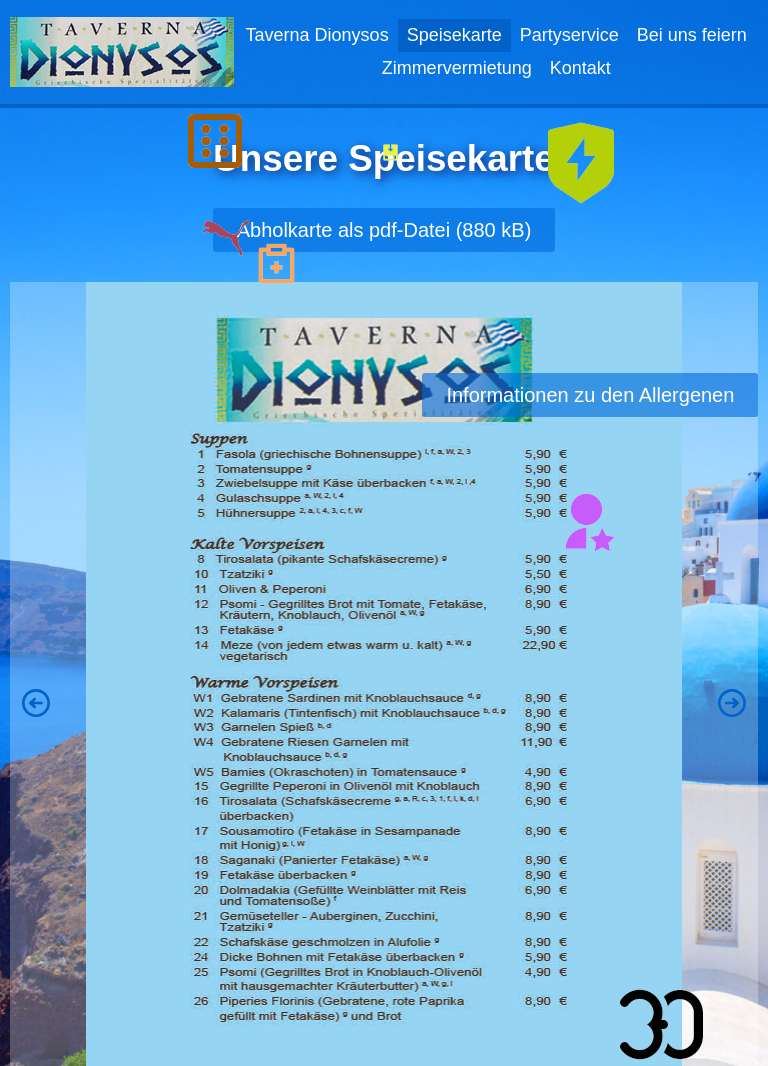  What do you see at coordinates (586, 522) in the screenshot?
I see `view favorite or starred user` at bounding box center [586, 522].